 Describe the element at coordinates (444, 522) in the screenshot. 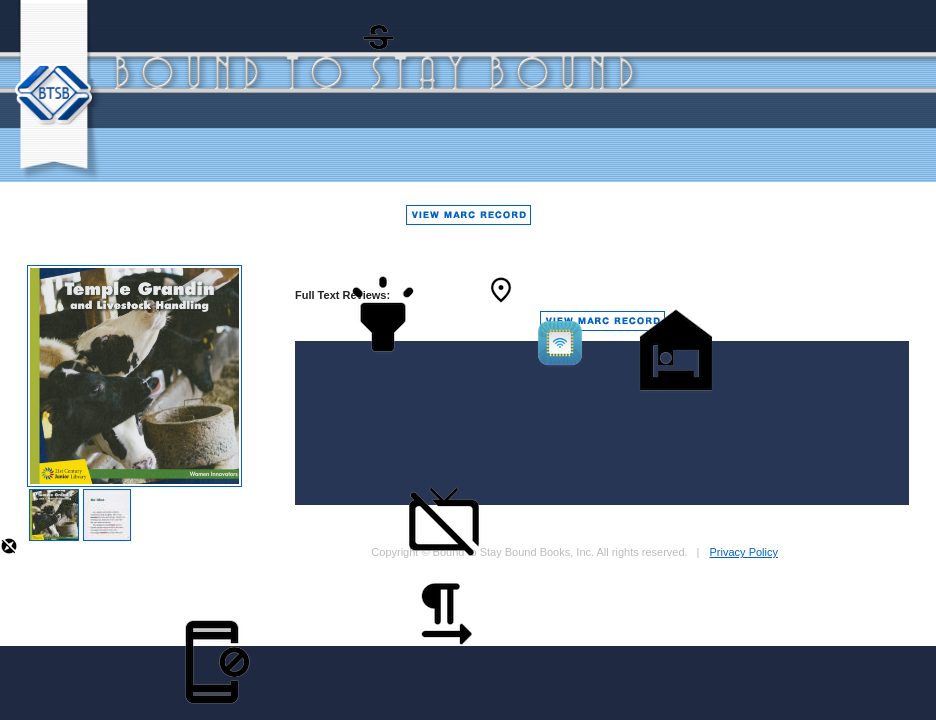

I see `tv or display is currently off or unavailable` at that location.